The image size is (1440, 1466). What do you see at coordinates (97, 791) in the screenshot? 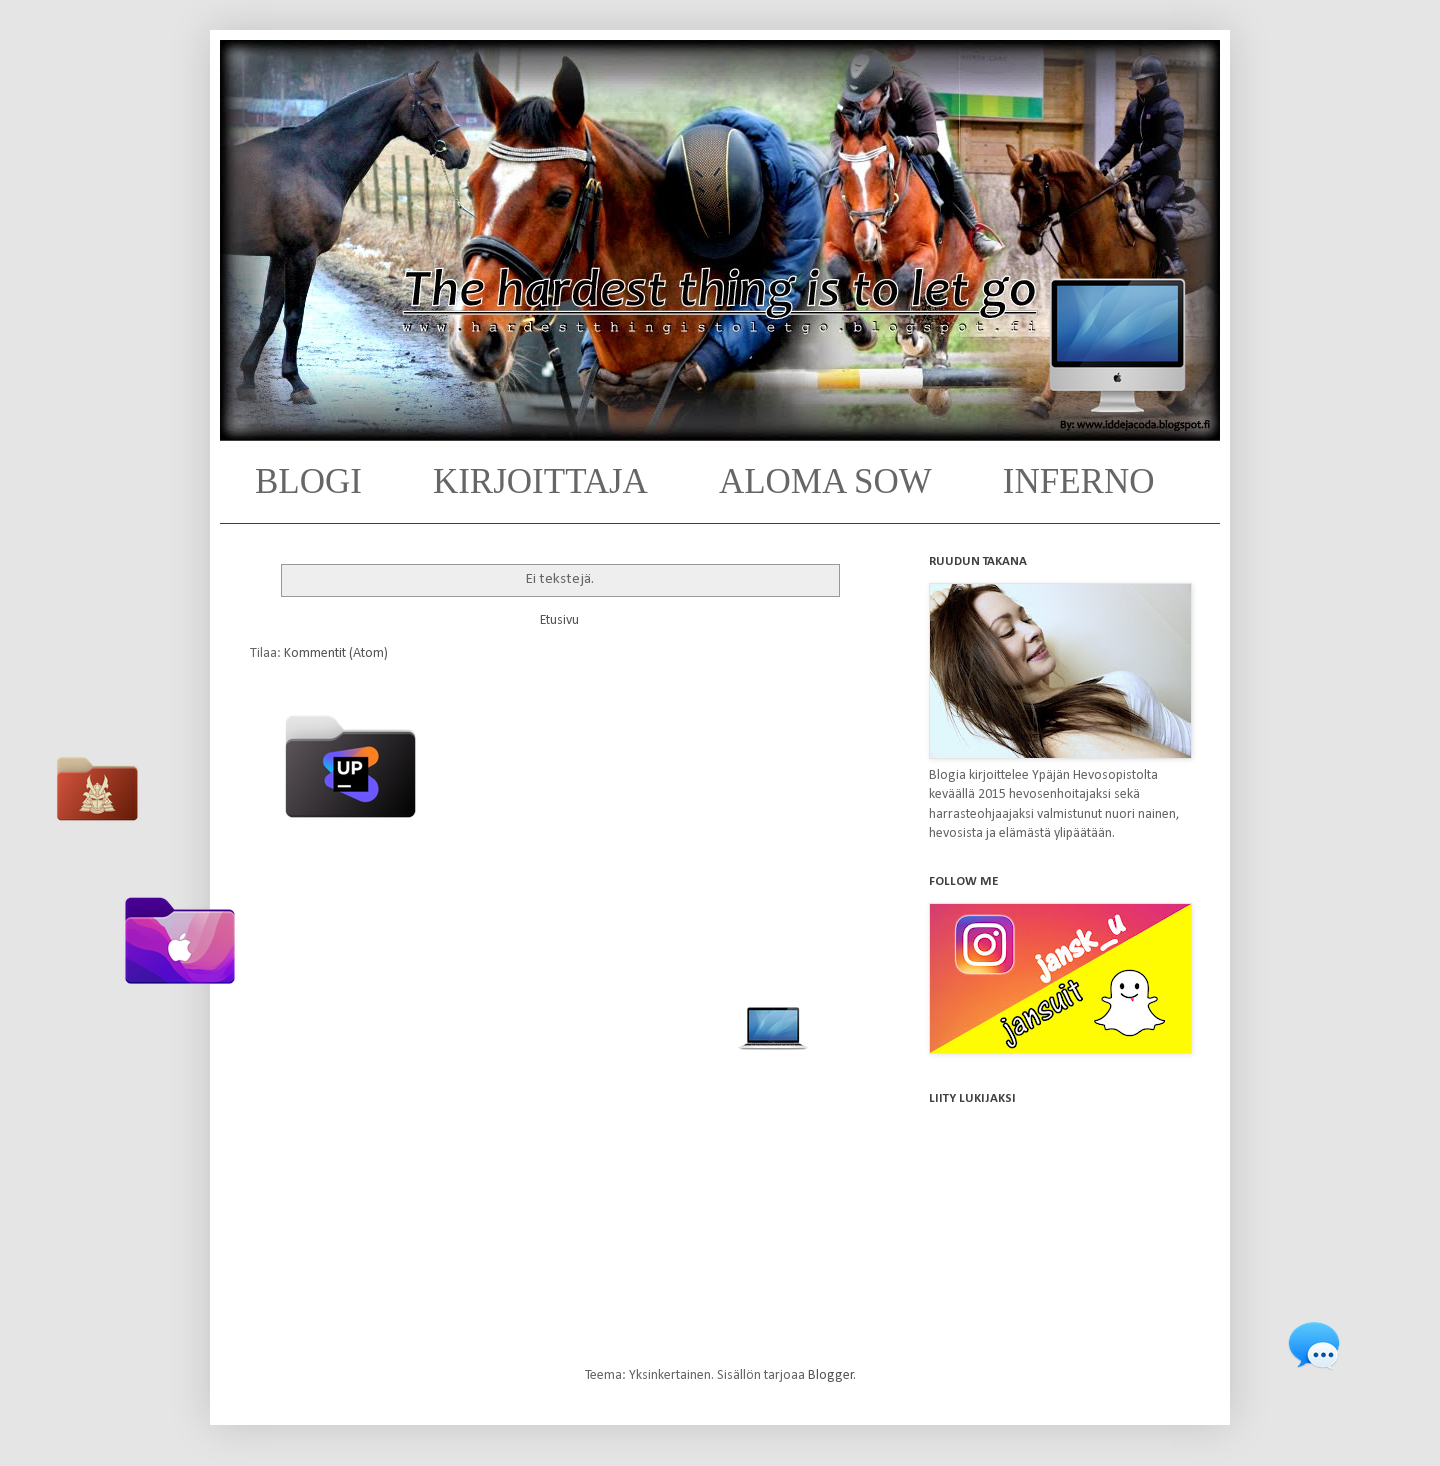
I see `folder for storing historical Japanese or shogun-themed content` at bounding box center [97, 791].